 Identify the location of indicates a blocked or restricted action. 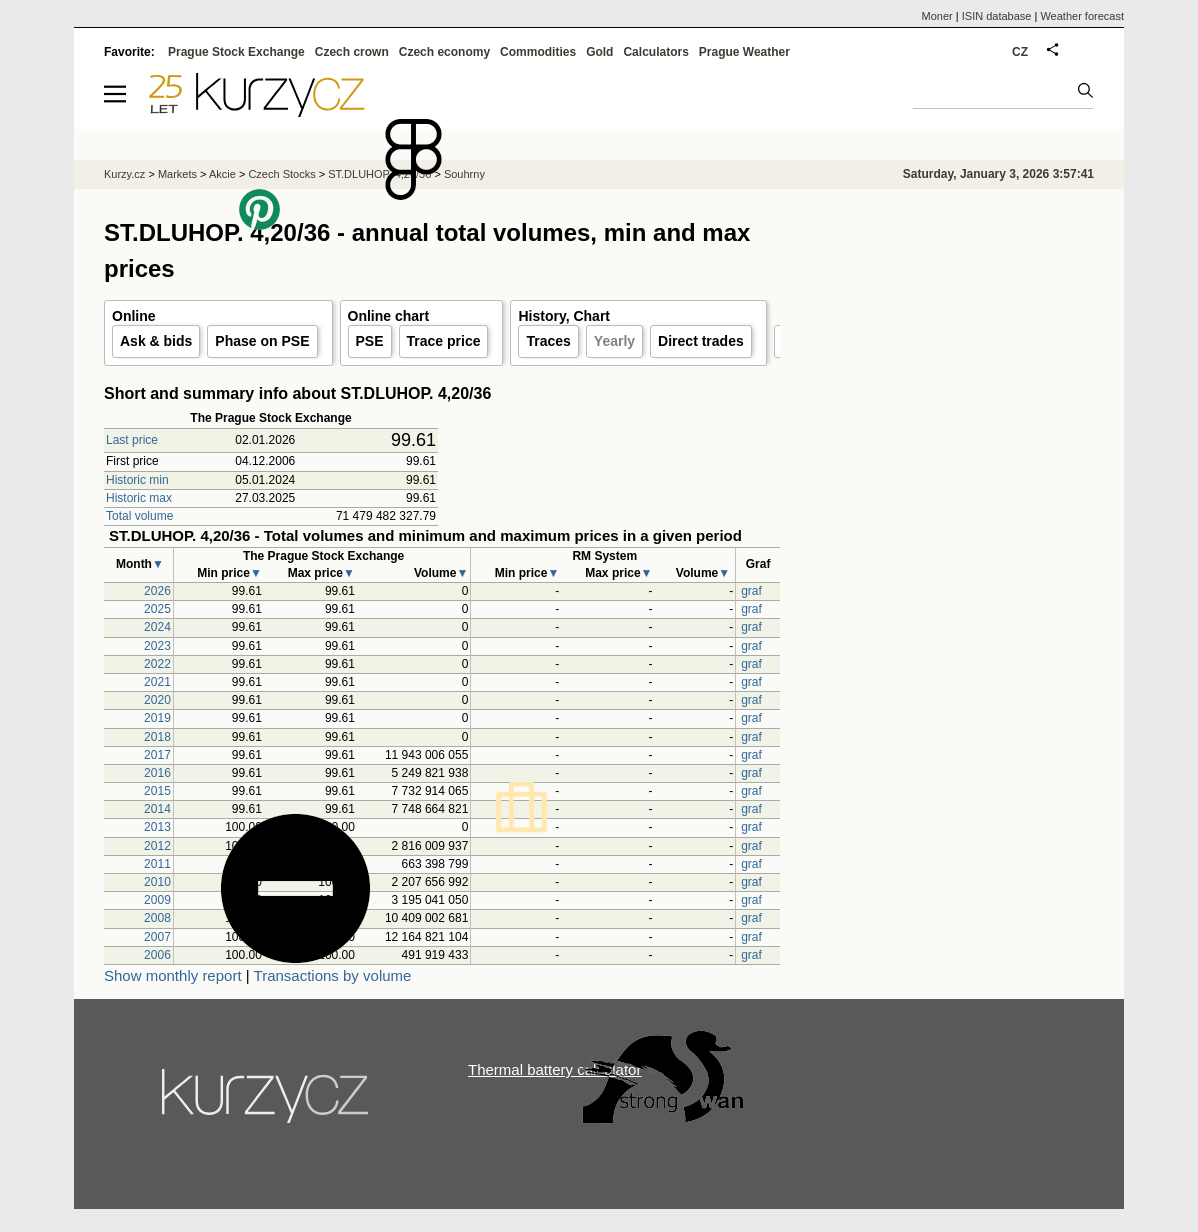
(295, 888).